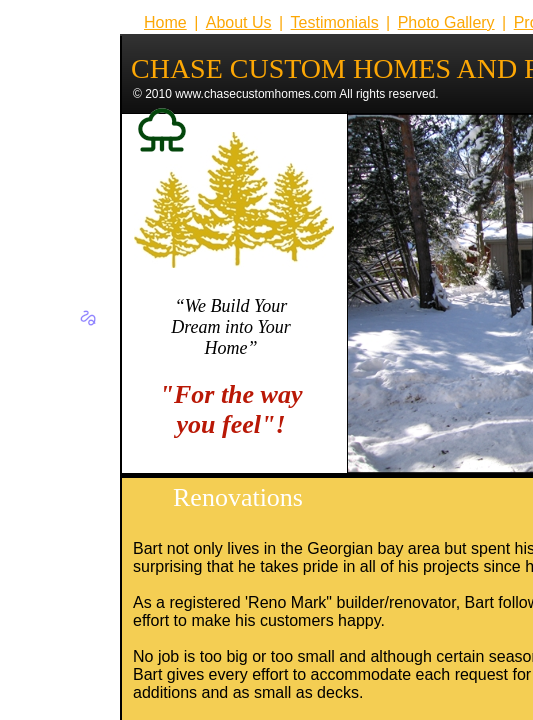 The height and width of the screenshot is (720, 533). What do you see at coordinates (162, 130) in the screenshot?
I see `access cloud computing services` at bounding box center [162, 130].